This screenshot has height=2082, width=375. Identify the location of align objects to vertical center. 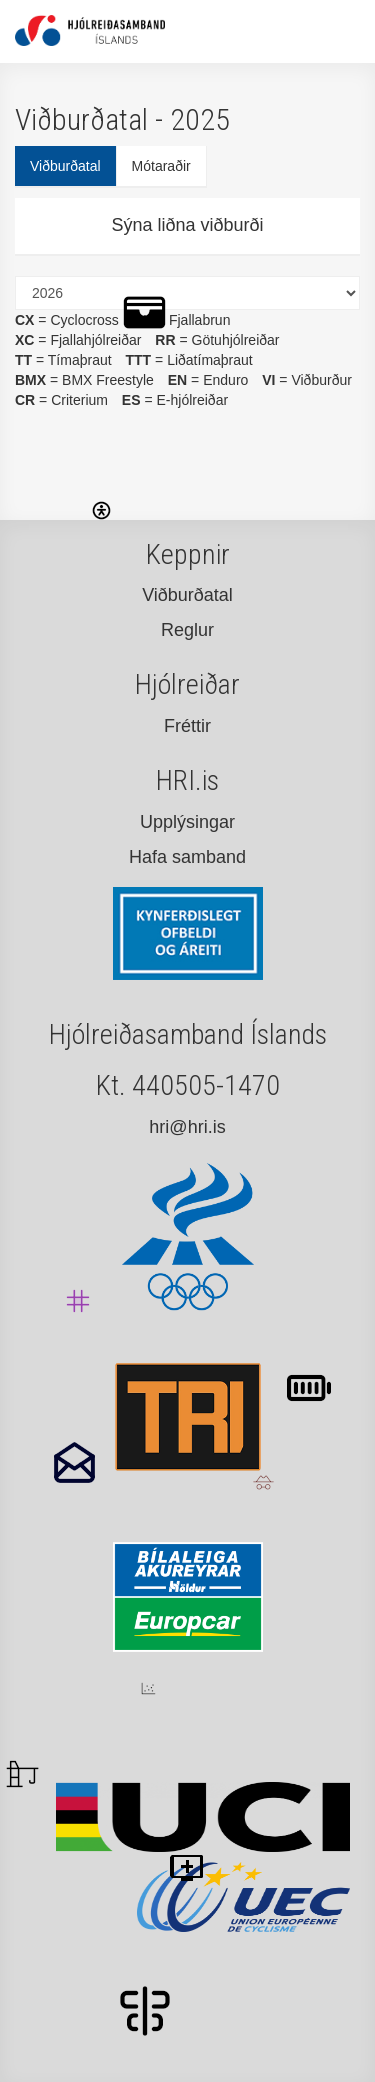
(145, 2011).